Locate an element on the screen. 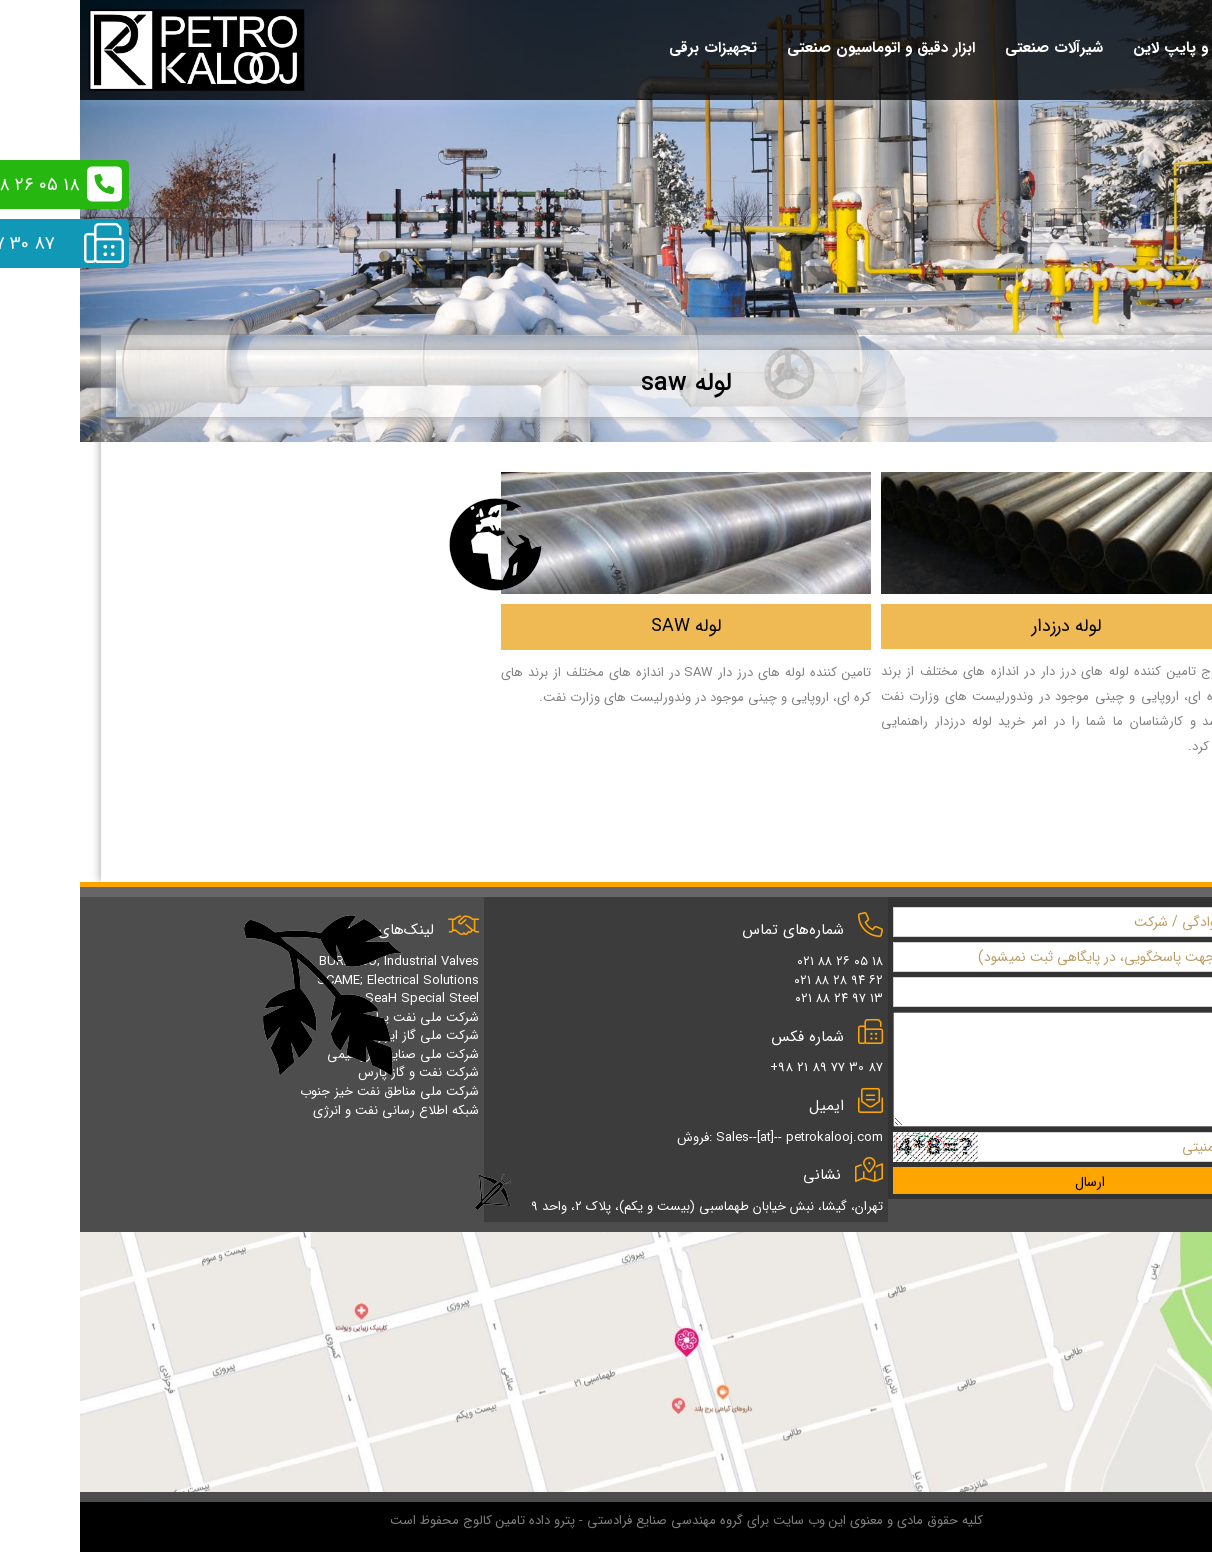 Image resolution: width=1212 pixels, height=1552 pixels. represents nature or plant-related content is located at coordinates (324, 996).